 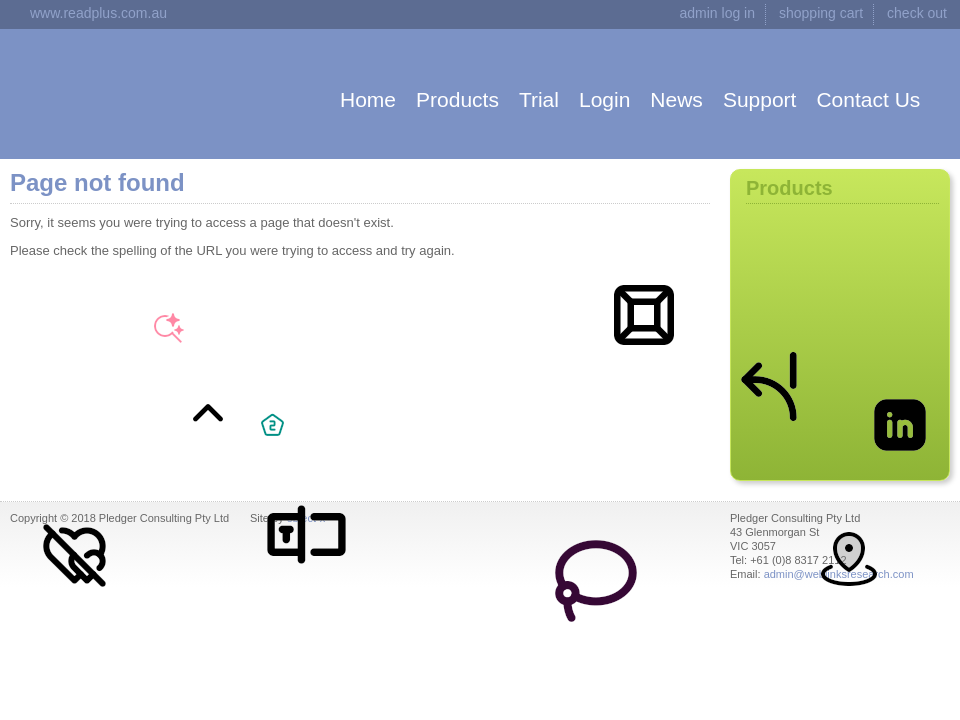 I want to click on disable or turn off favorites, so click(x=74, y=555).